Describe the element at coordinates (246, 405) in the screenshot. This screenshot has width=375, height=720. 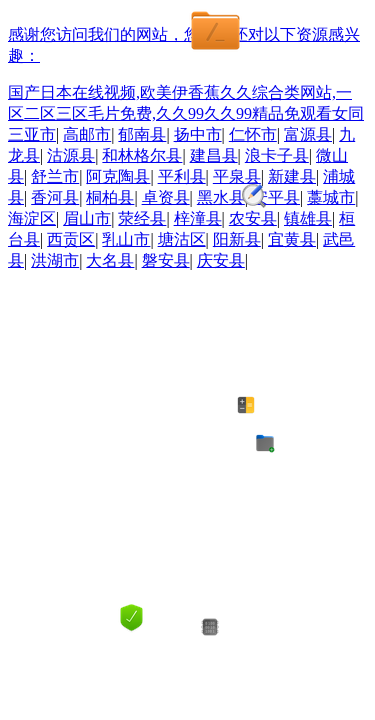
I see `open the calculator app` at that location.